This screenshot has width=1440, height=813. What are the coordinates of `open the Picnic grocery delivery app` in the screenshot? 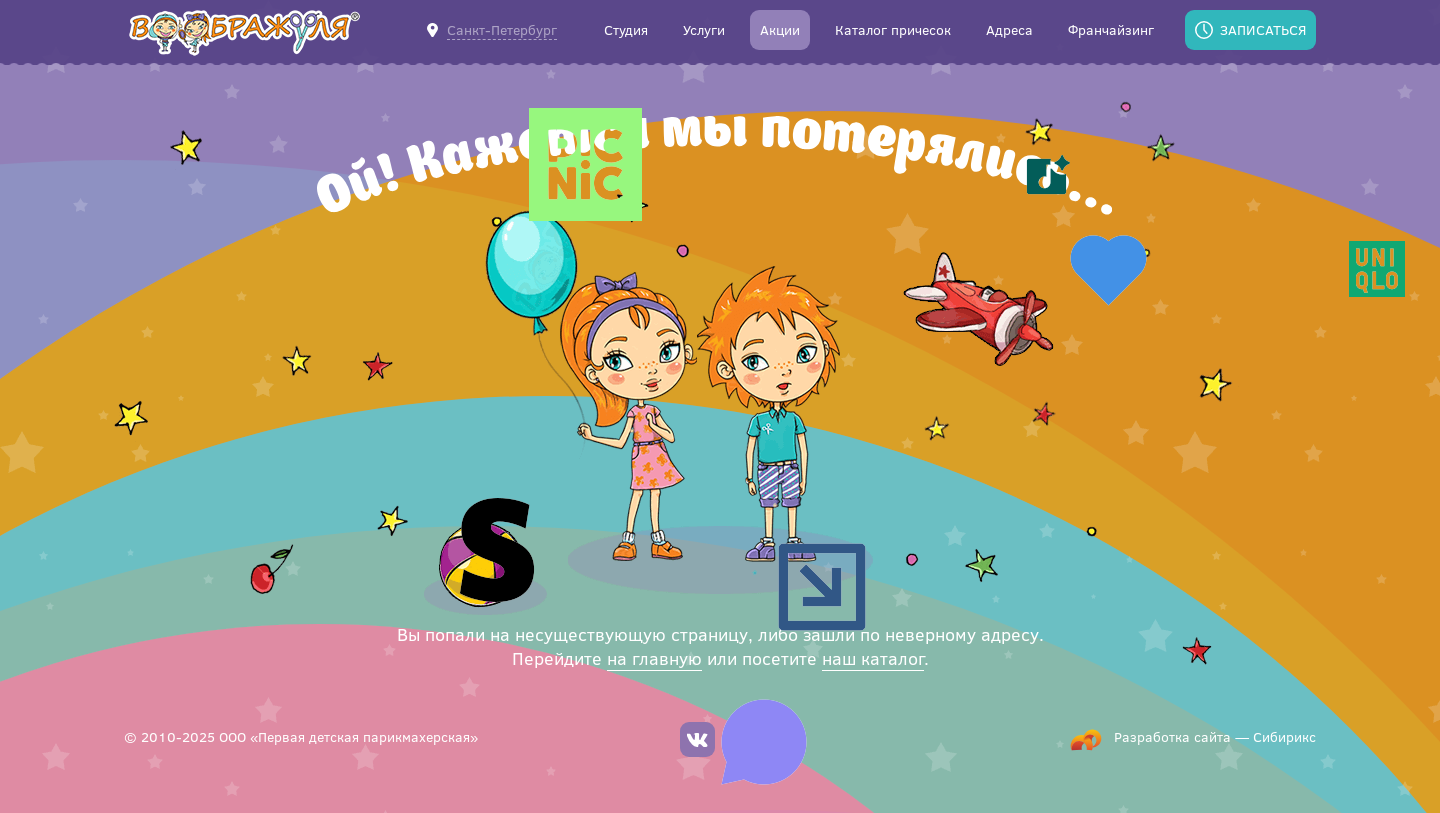 It's located at (585, 164).